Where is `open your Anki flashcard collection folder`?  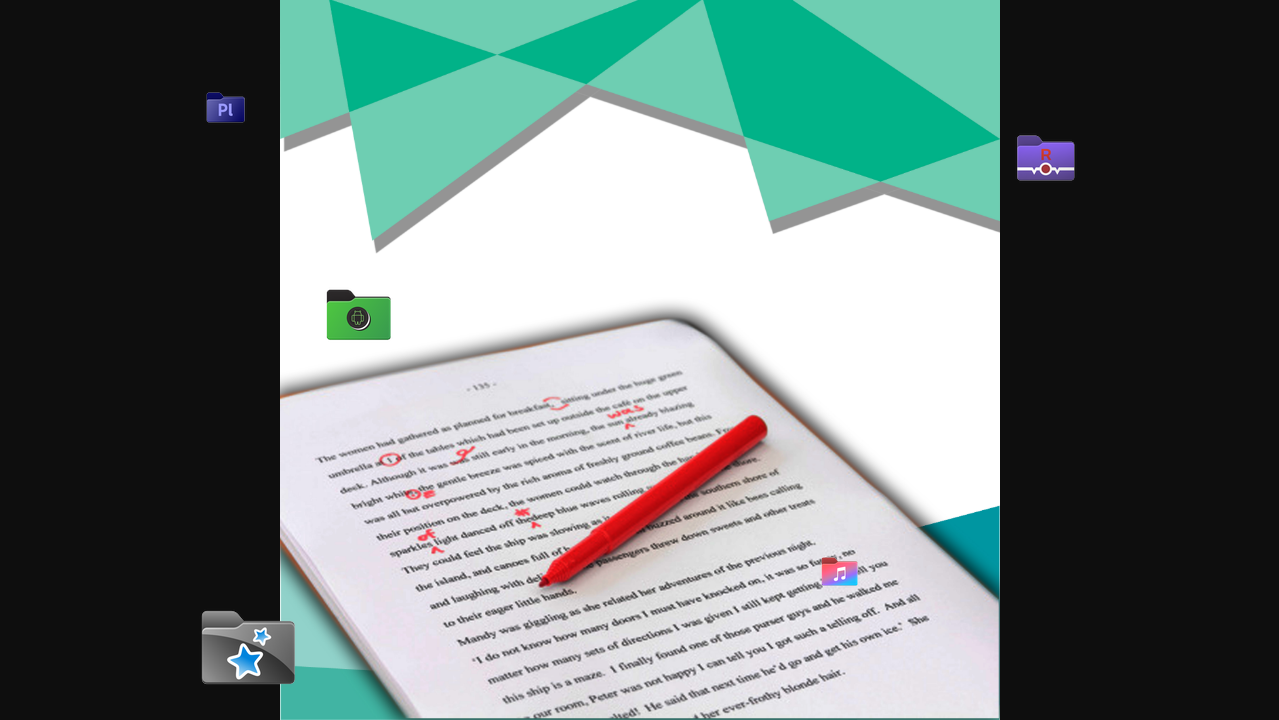
open your Anki flashcard collection folder is located at coordinates (248, 650).